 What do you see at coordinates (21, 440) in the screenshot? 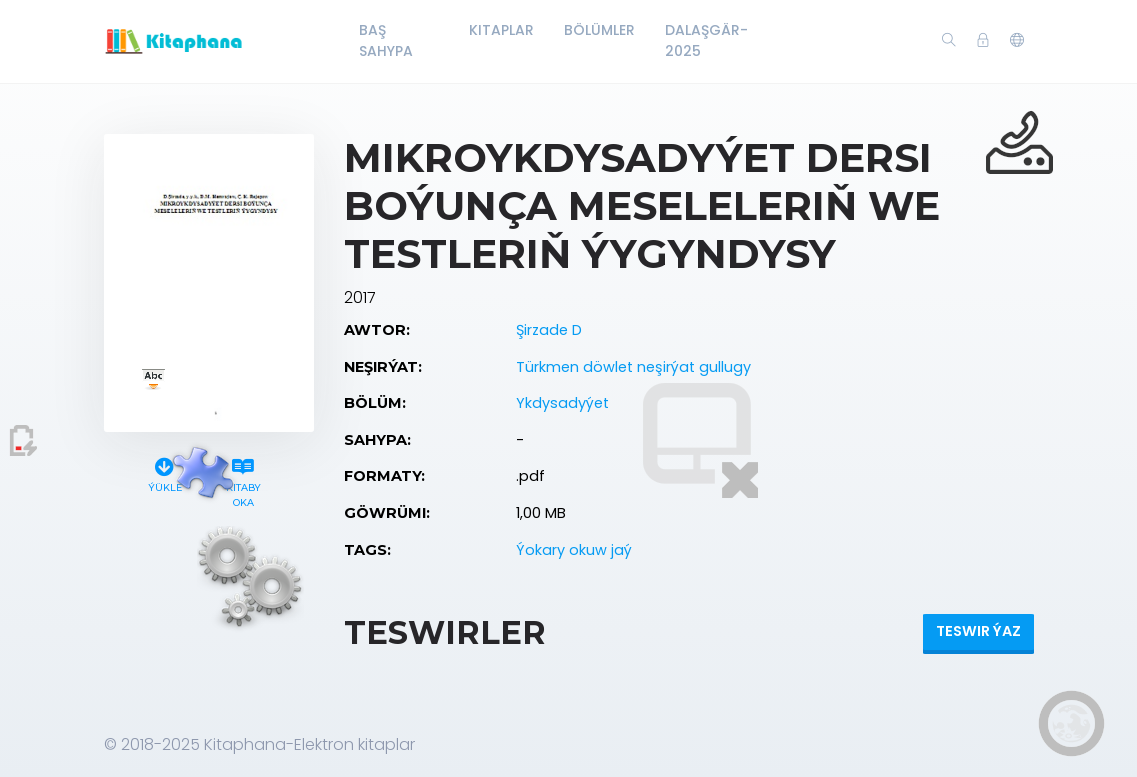
I see `indicates low battery while charging` at bounding box center [21, 440].